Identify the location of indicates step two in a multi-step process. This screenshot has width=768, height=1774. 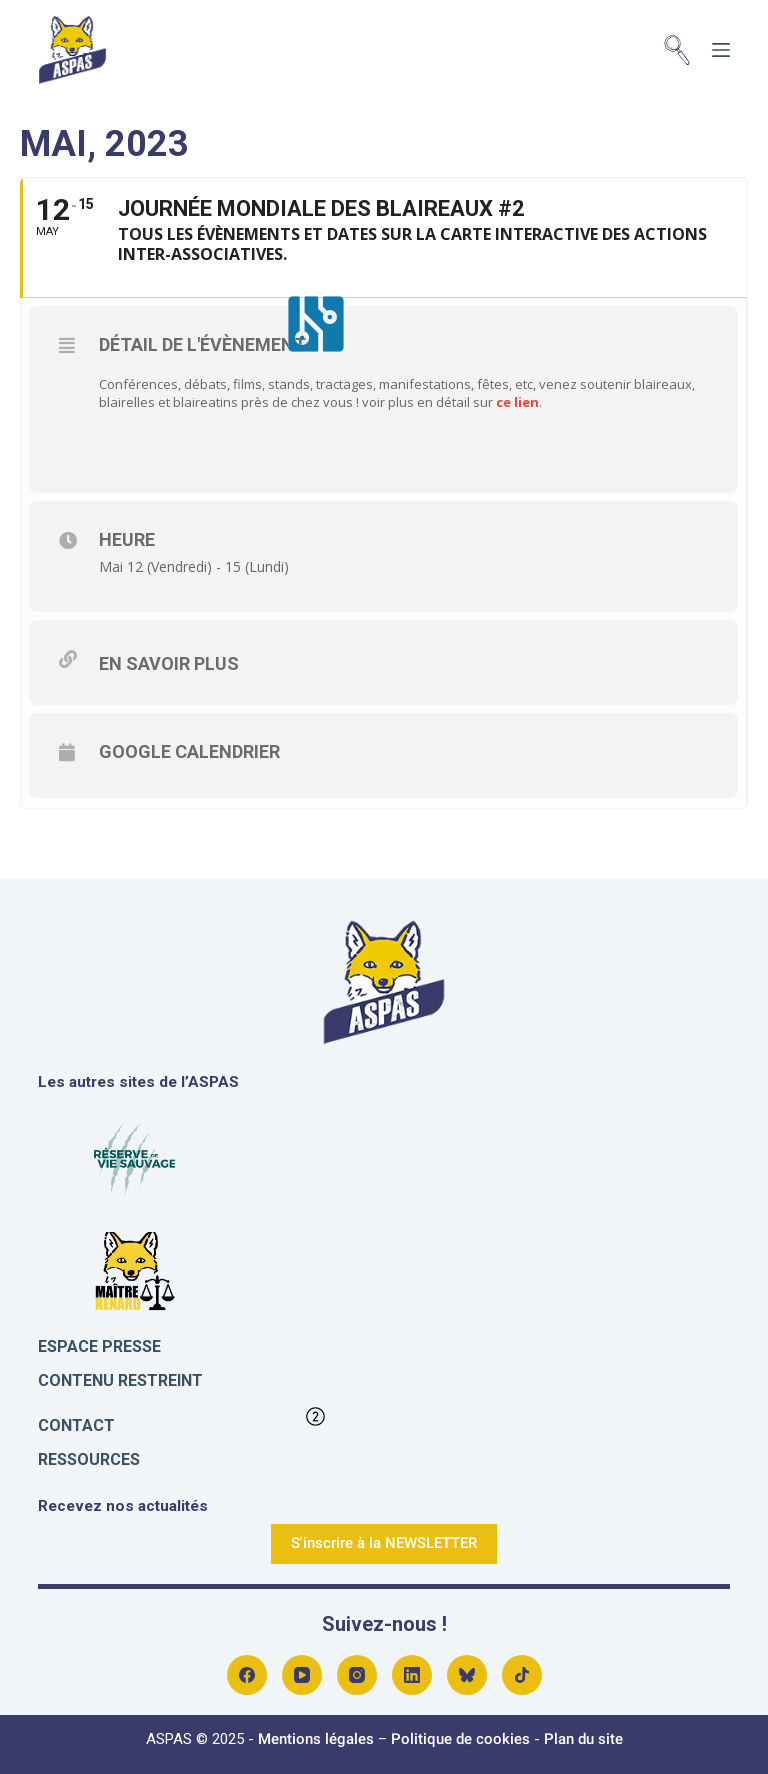
(315, 1416).